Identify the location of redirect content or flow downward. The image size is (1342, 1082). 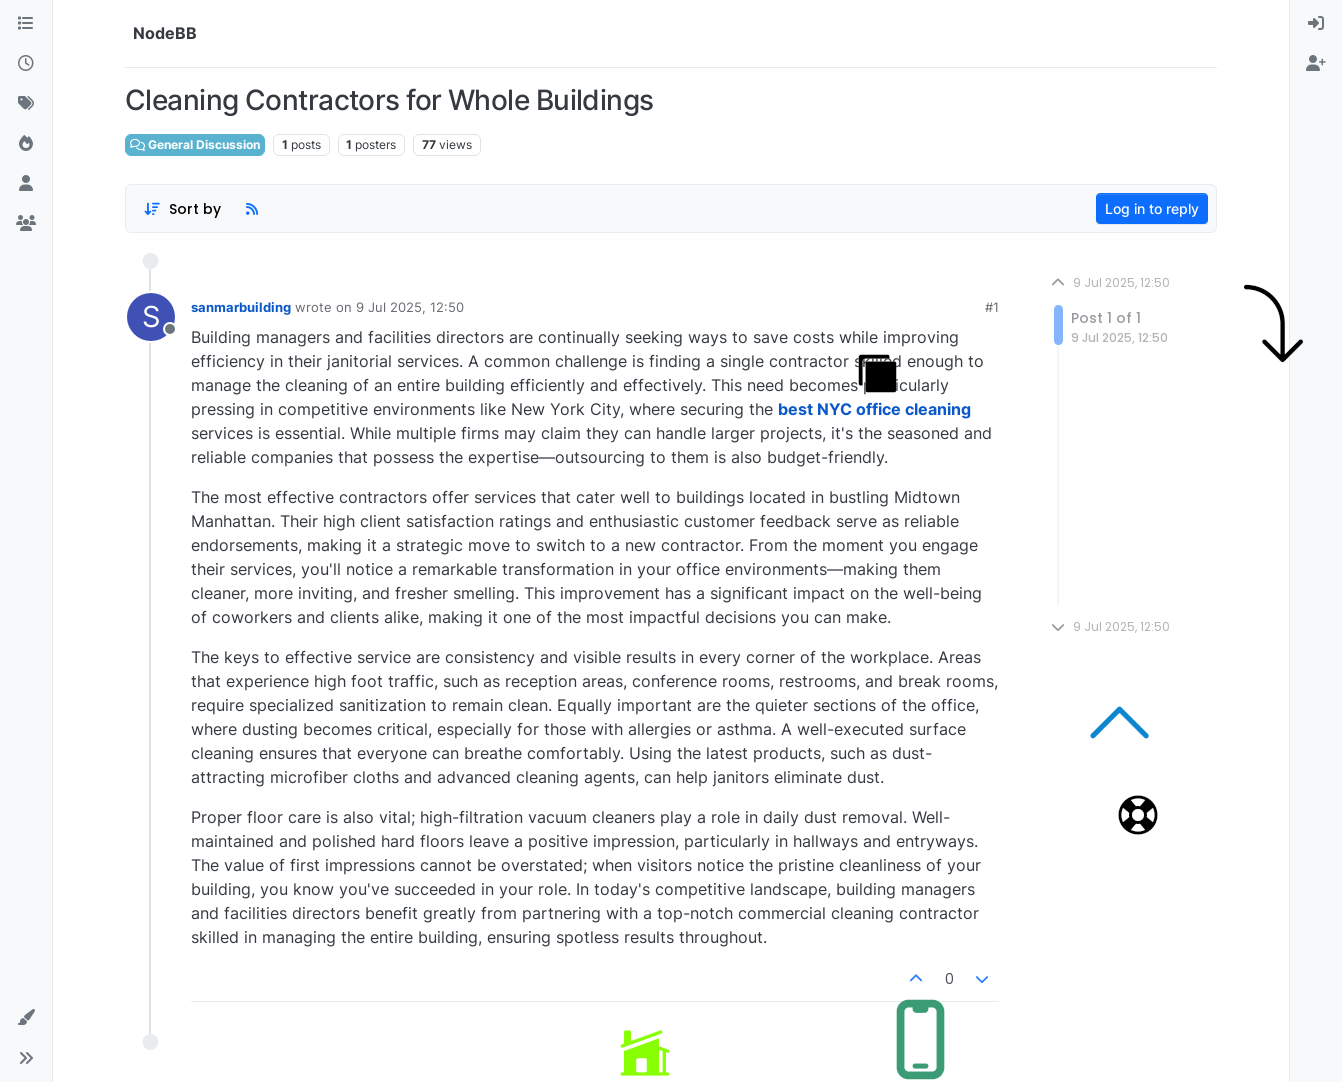
(1273, 323).